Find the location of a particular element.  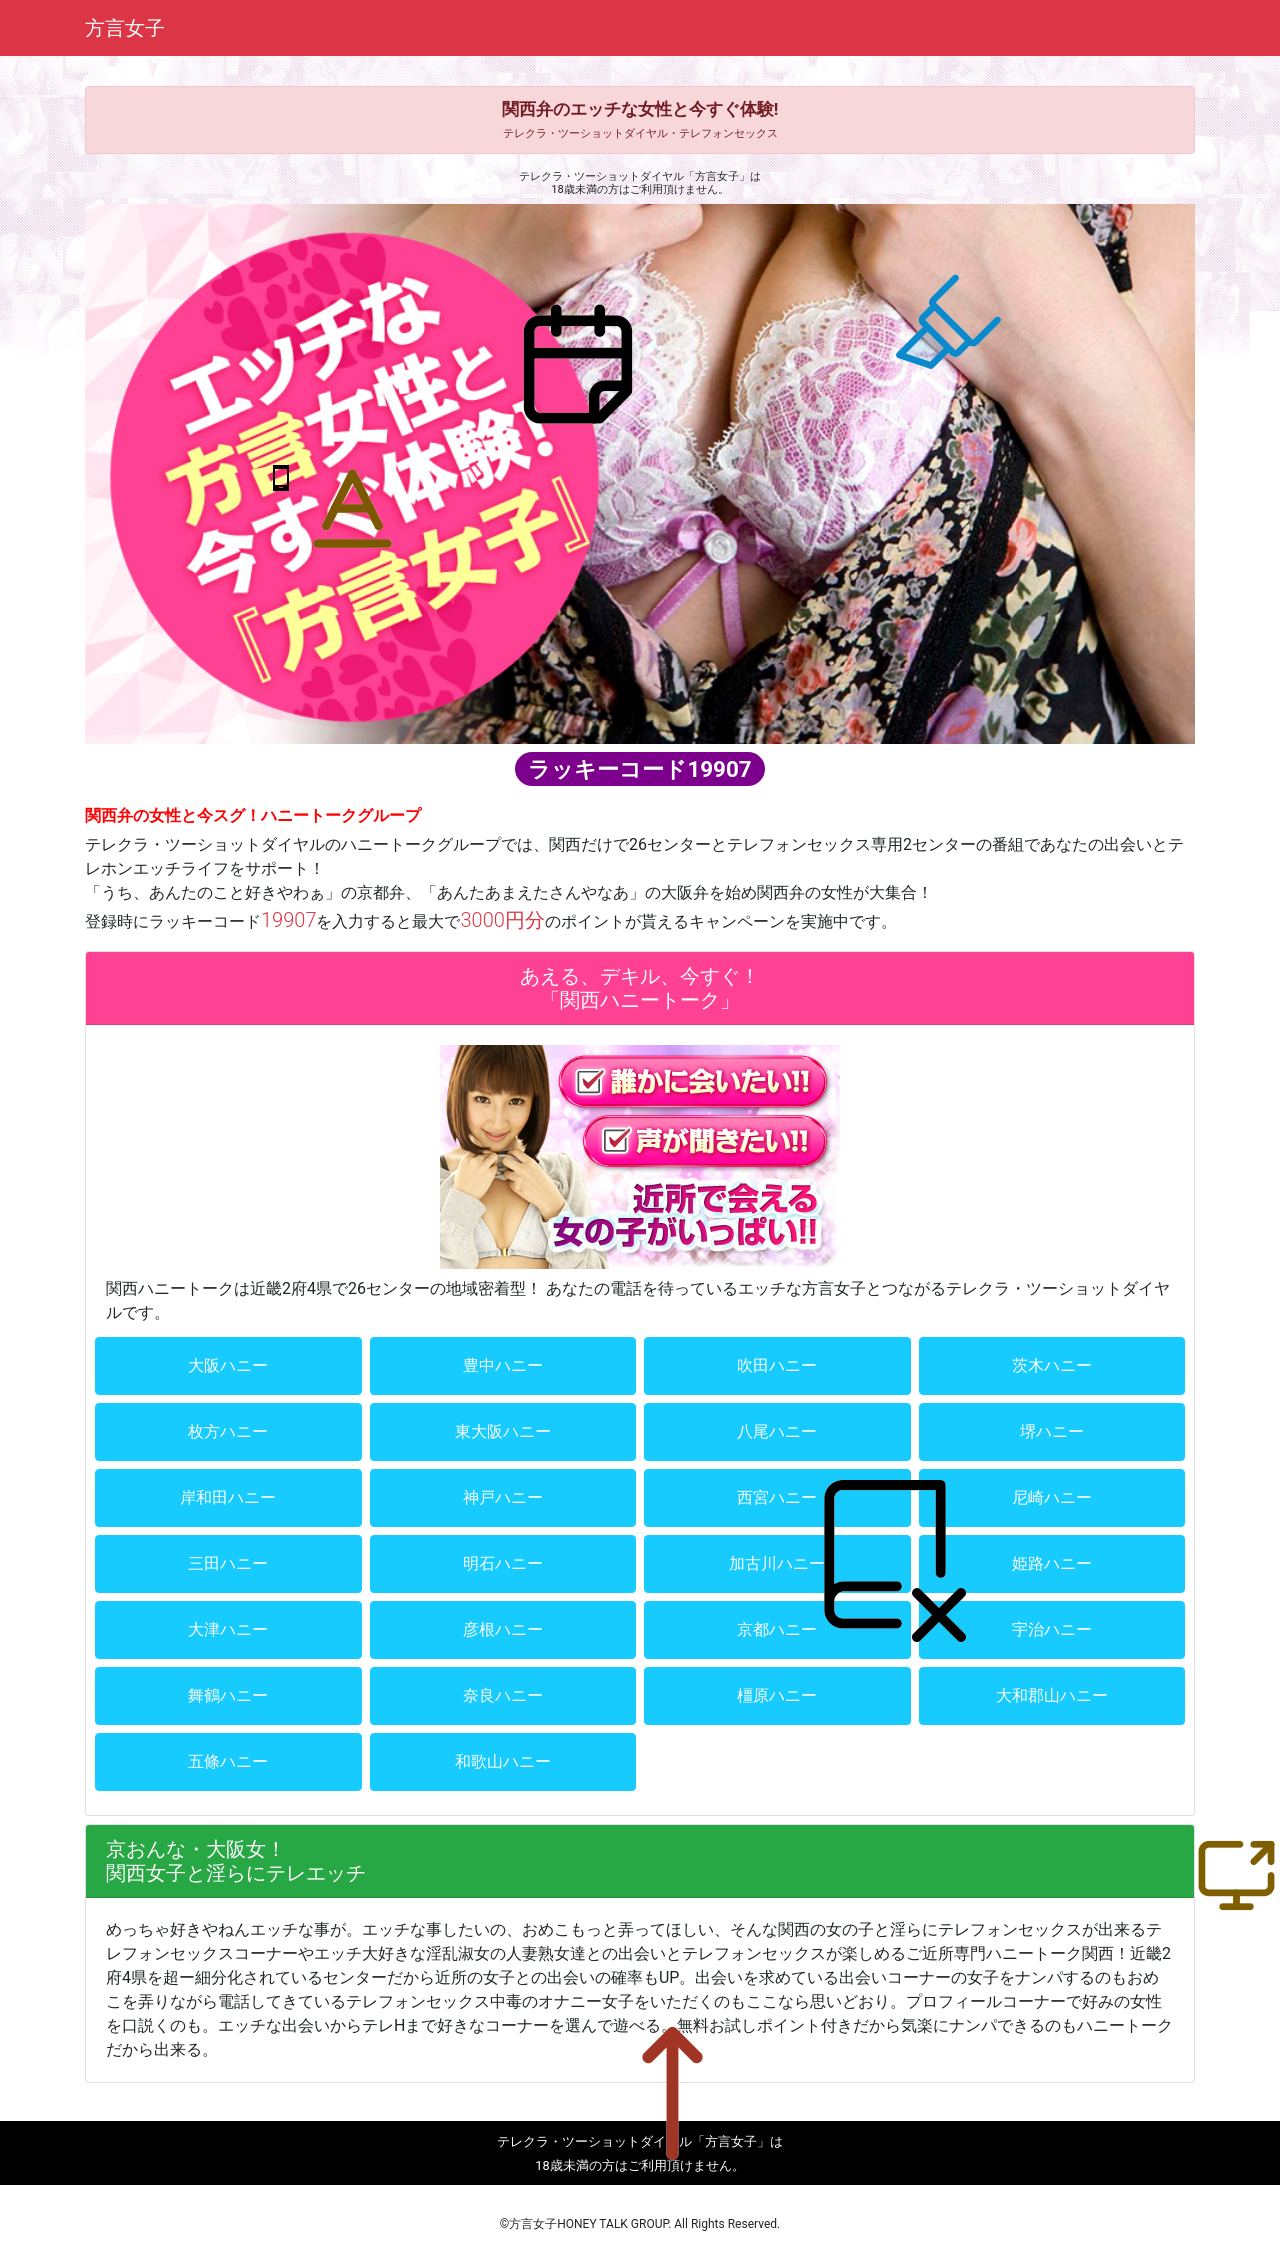

move item up in a list is located at coordinates (672, 2093).